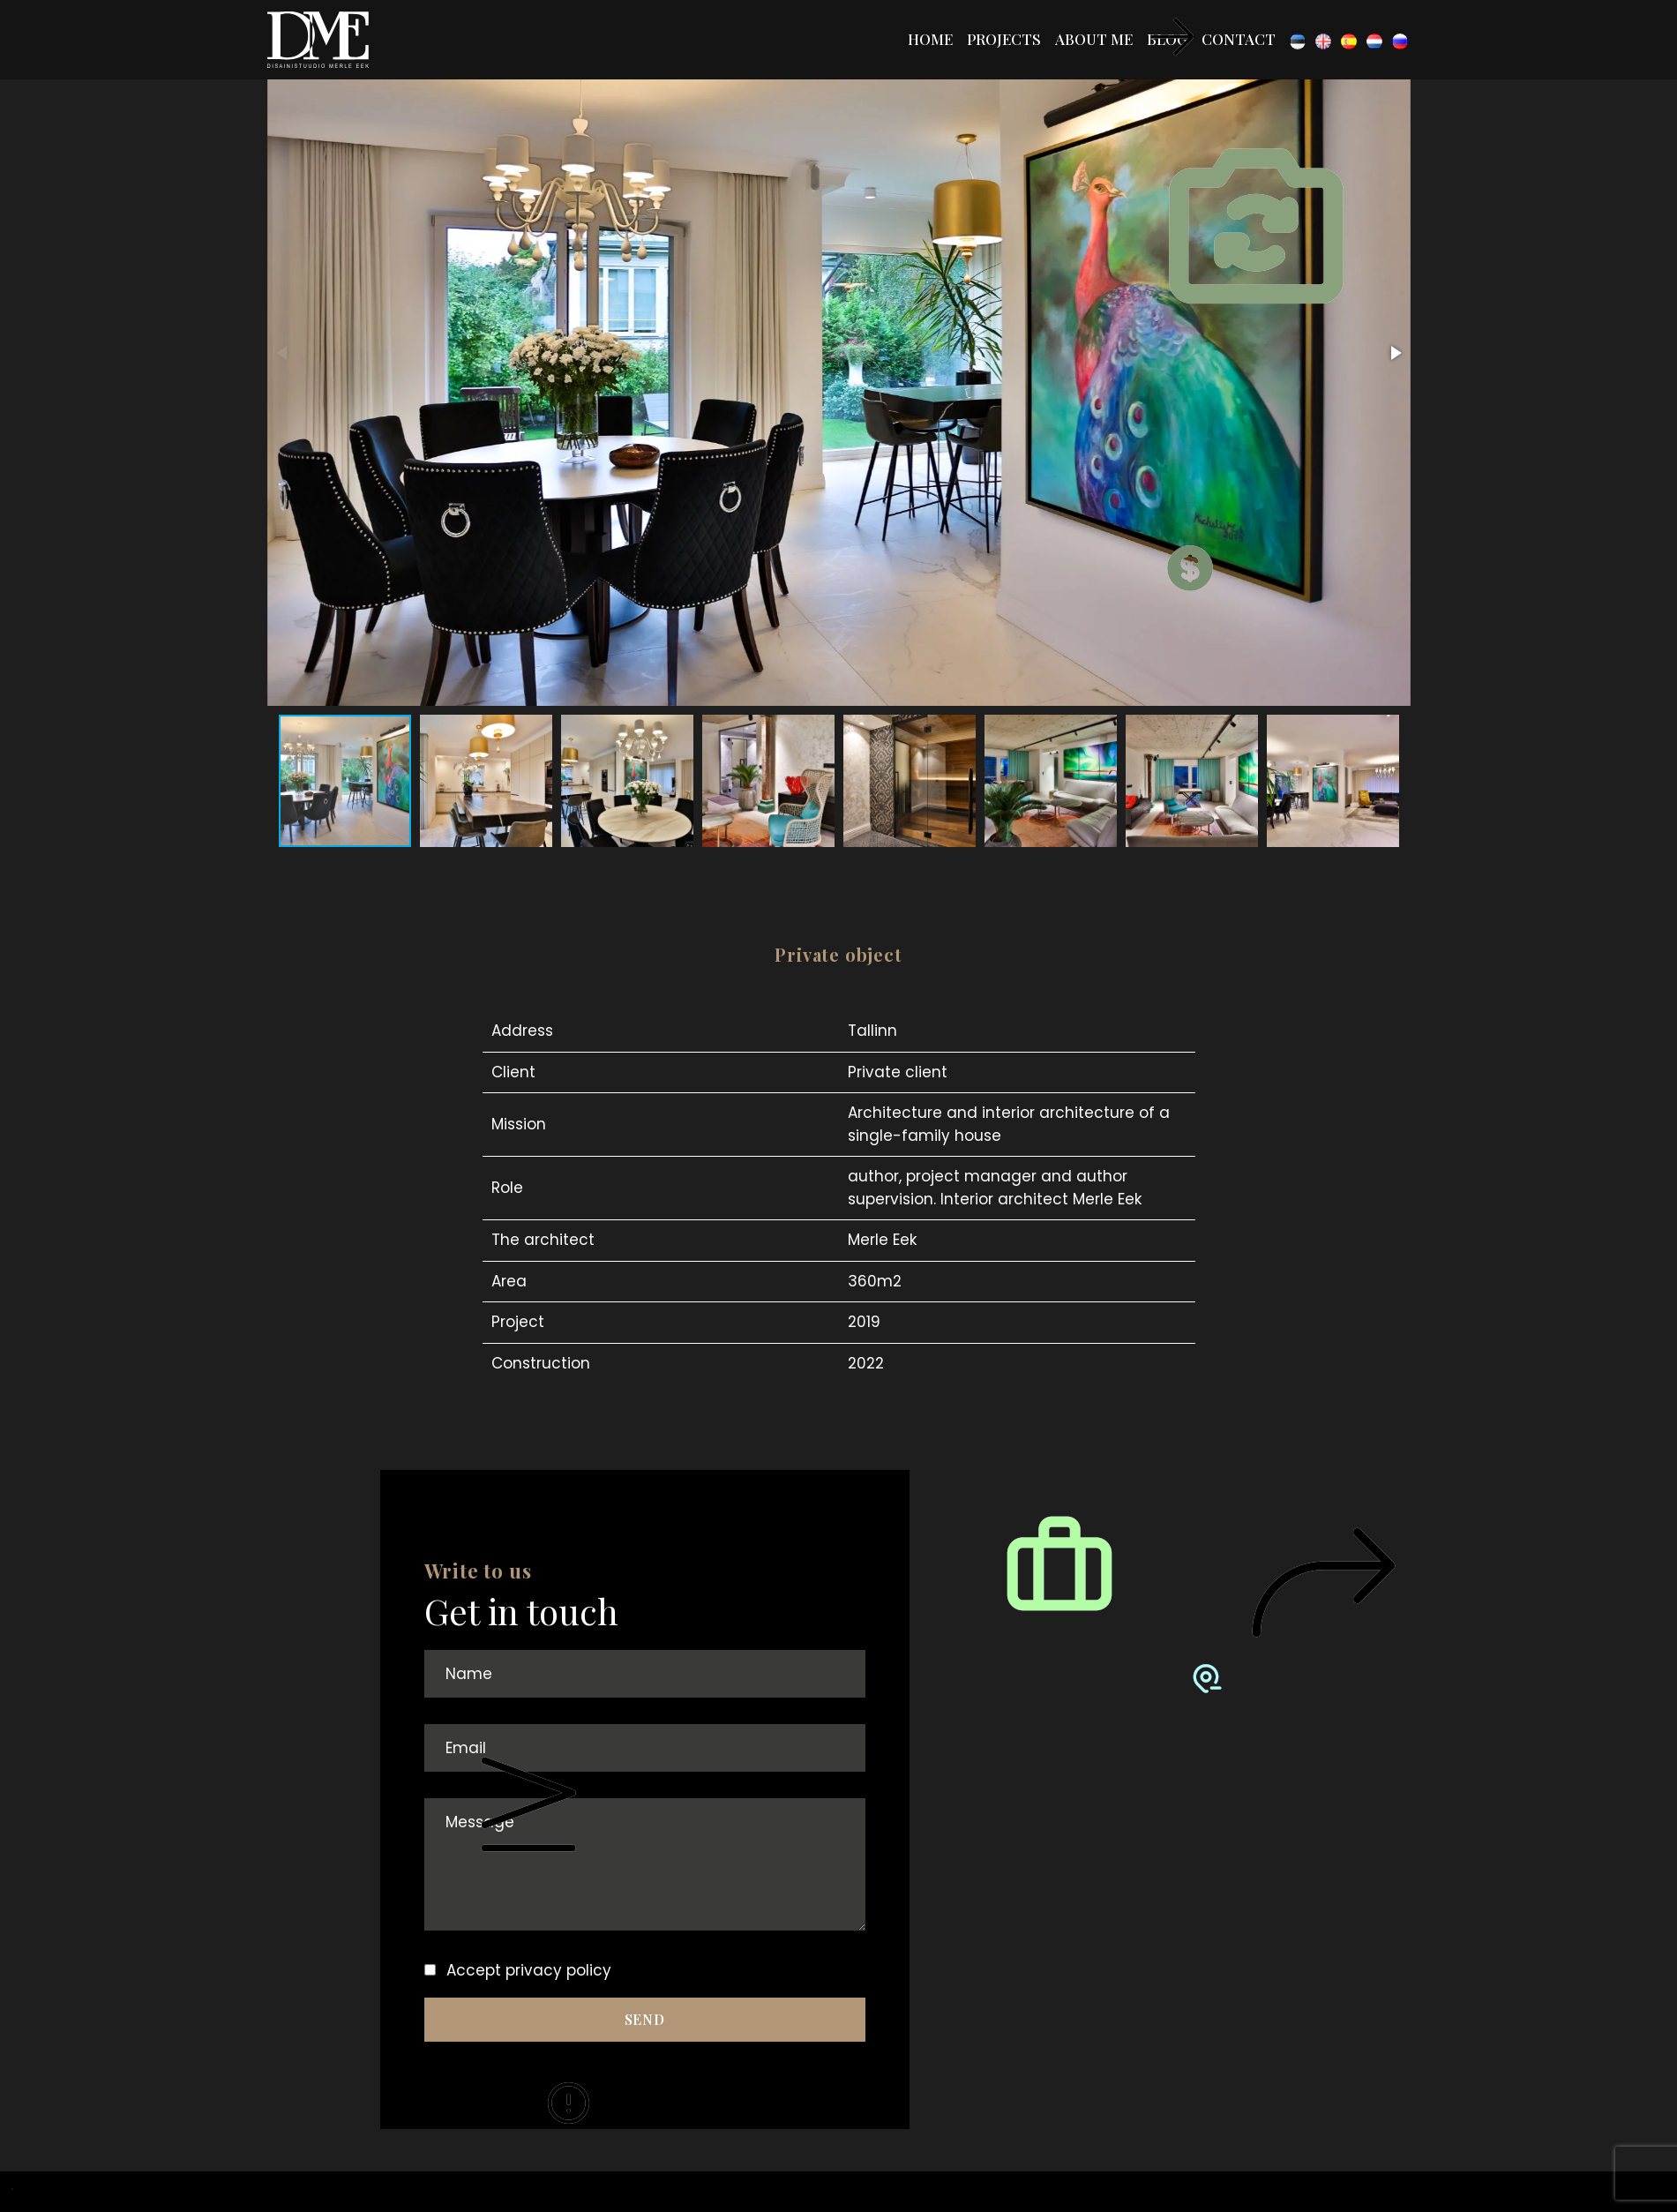  I want to click on indicates a value is greater than or equal to a threshold, so click(526, 1806).